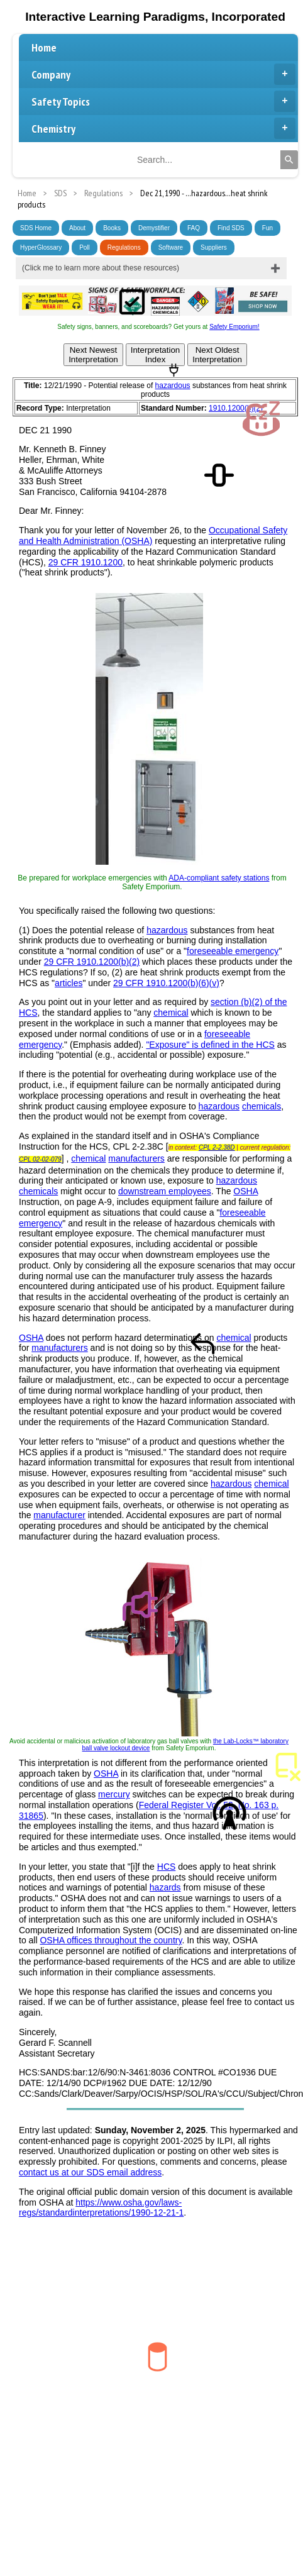 The height and width of the screenshot is (2576, 303). Describe the element at coordinates (157, 2357) in the screenshot. I see `represents a database or data storage` at that location.